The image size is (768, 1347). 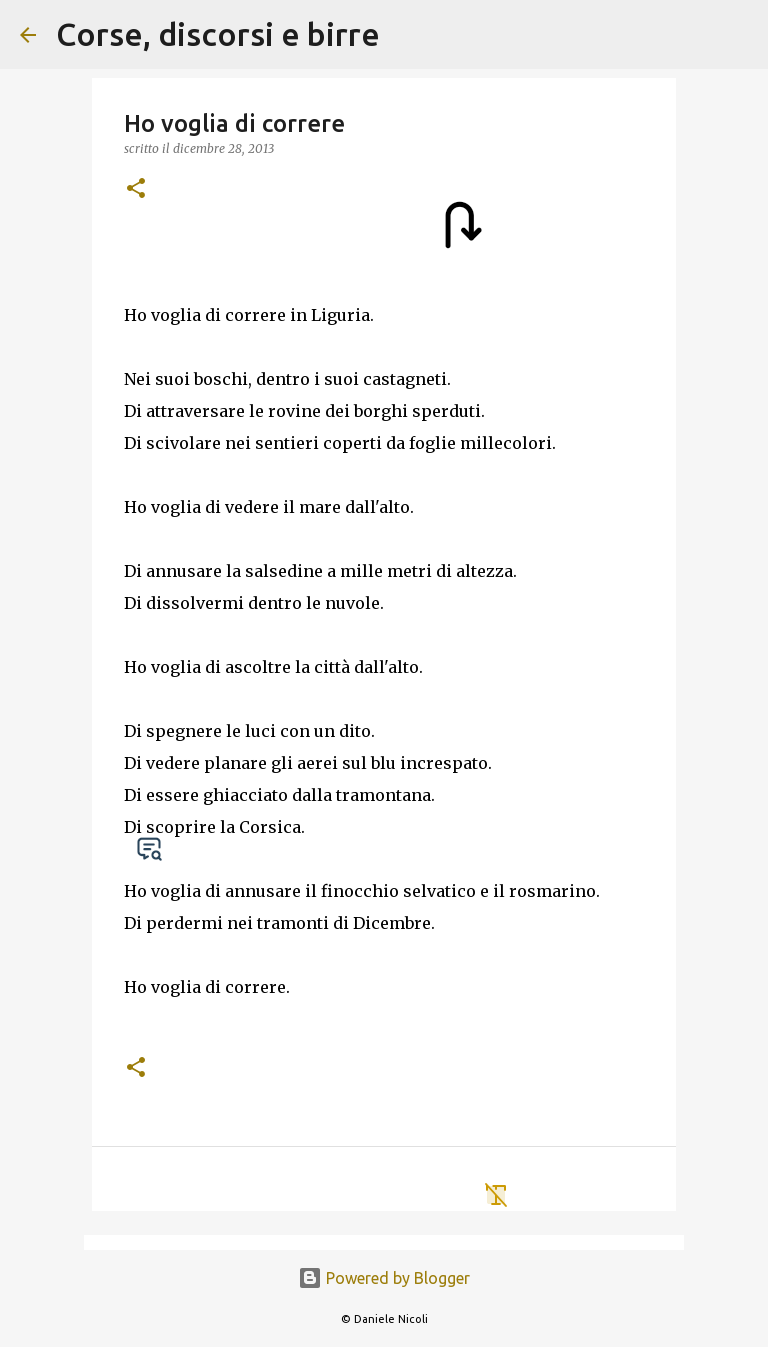 I want to click on search through your messages, so click(x=149, y=848).